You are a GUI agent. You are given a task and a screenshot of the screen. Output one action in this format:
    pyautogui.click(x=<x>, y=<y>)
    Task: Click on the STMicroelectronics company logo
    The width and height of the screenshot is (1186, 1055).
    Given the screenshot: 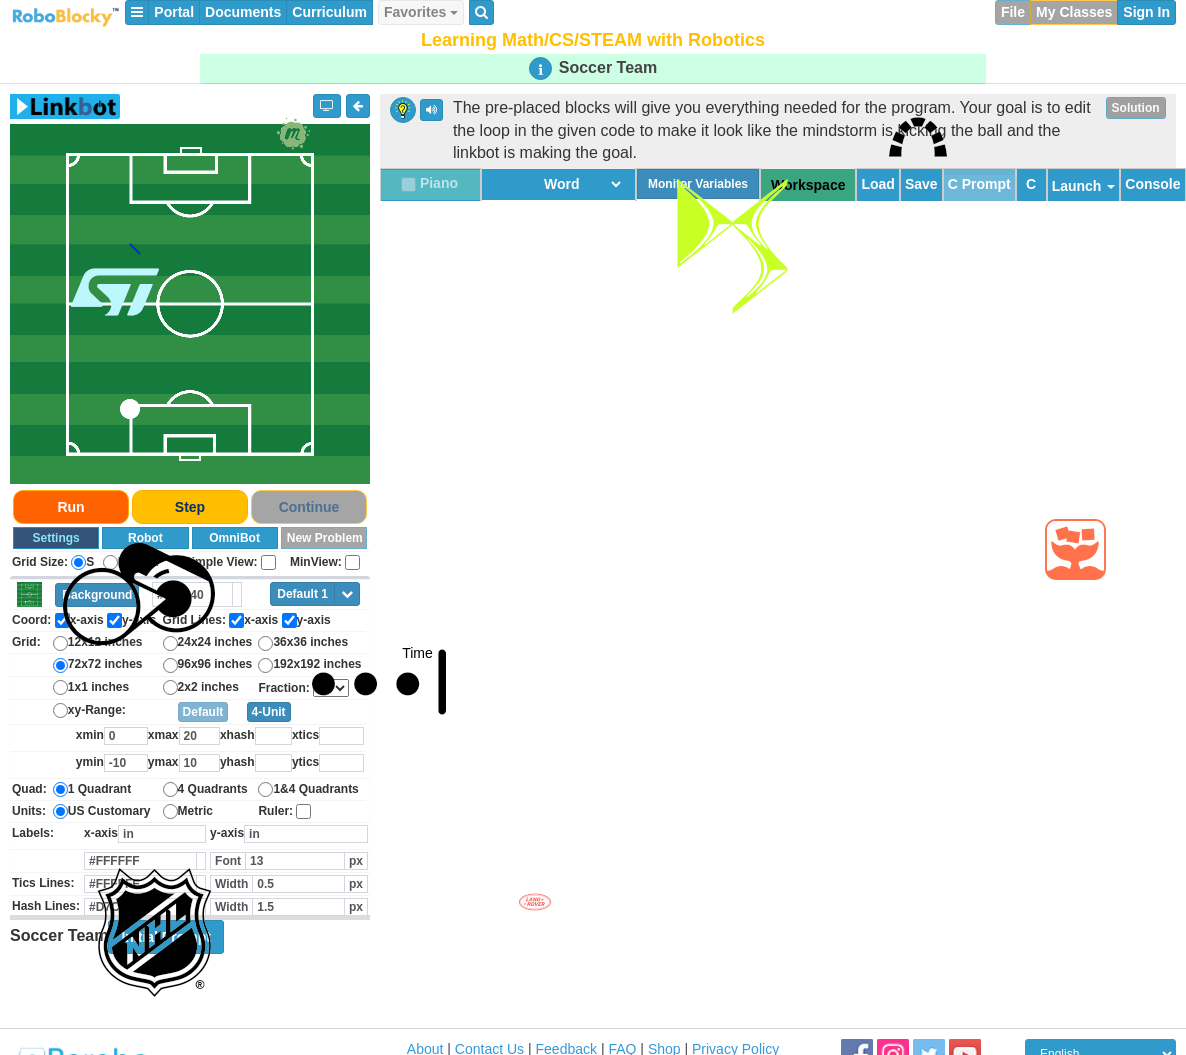 What is the action you would take?
    pyautogui.click(x=115, y=292)
    